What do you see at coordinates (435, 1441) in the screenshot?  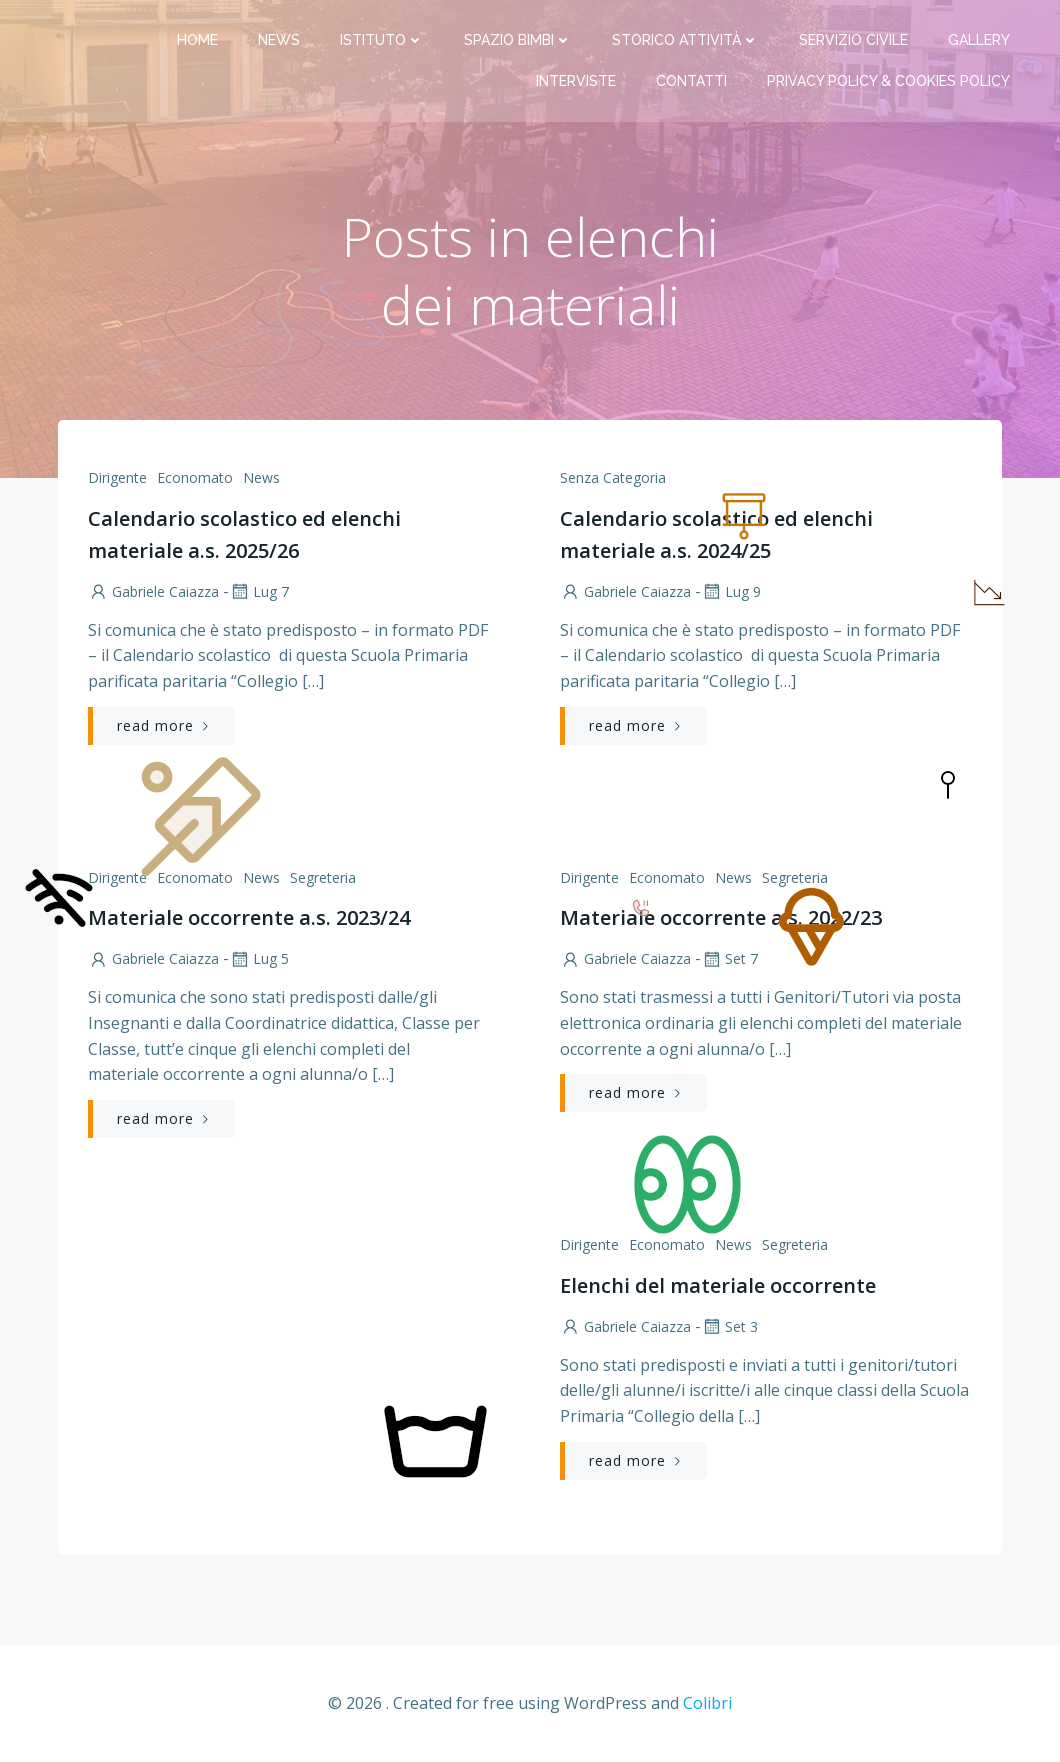 I see `wash or laundry care instructions` at bounding box center [435, 1441].